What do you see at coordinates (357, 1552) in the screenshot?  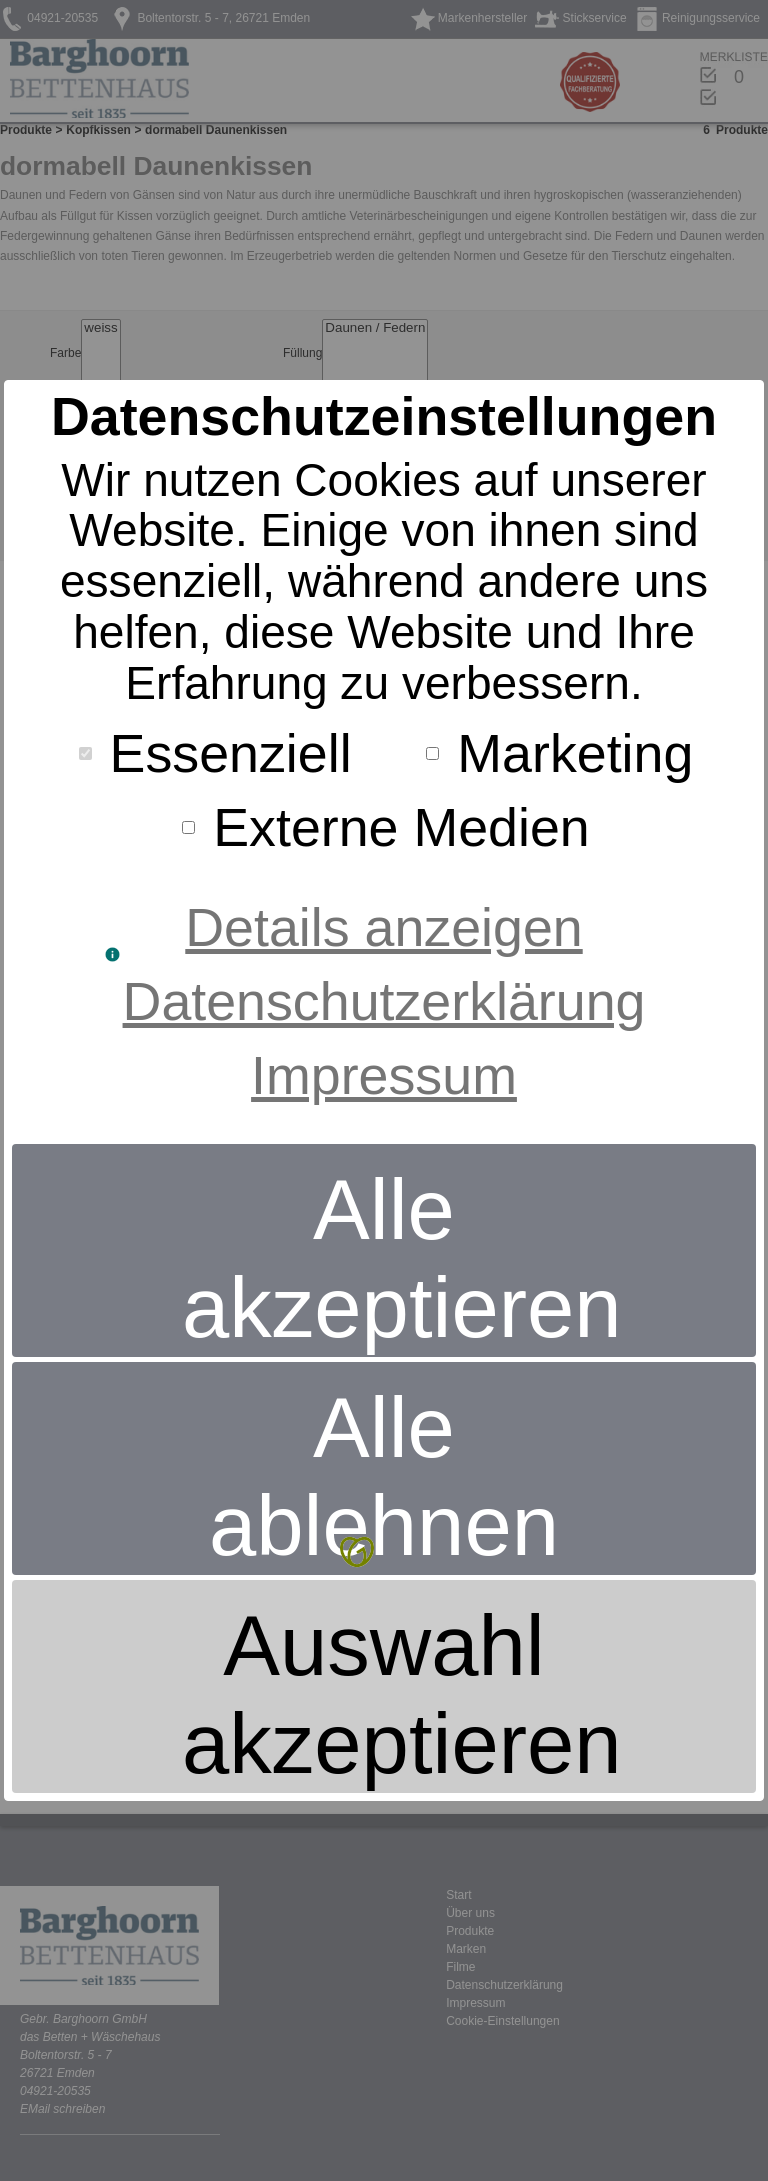 I see `visit GoDaddy website or services` at bounding box center [357, 1552].